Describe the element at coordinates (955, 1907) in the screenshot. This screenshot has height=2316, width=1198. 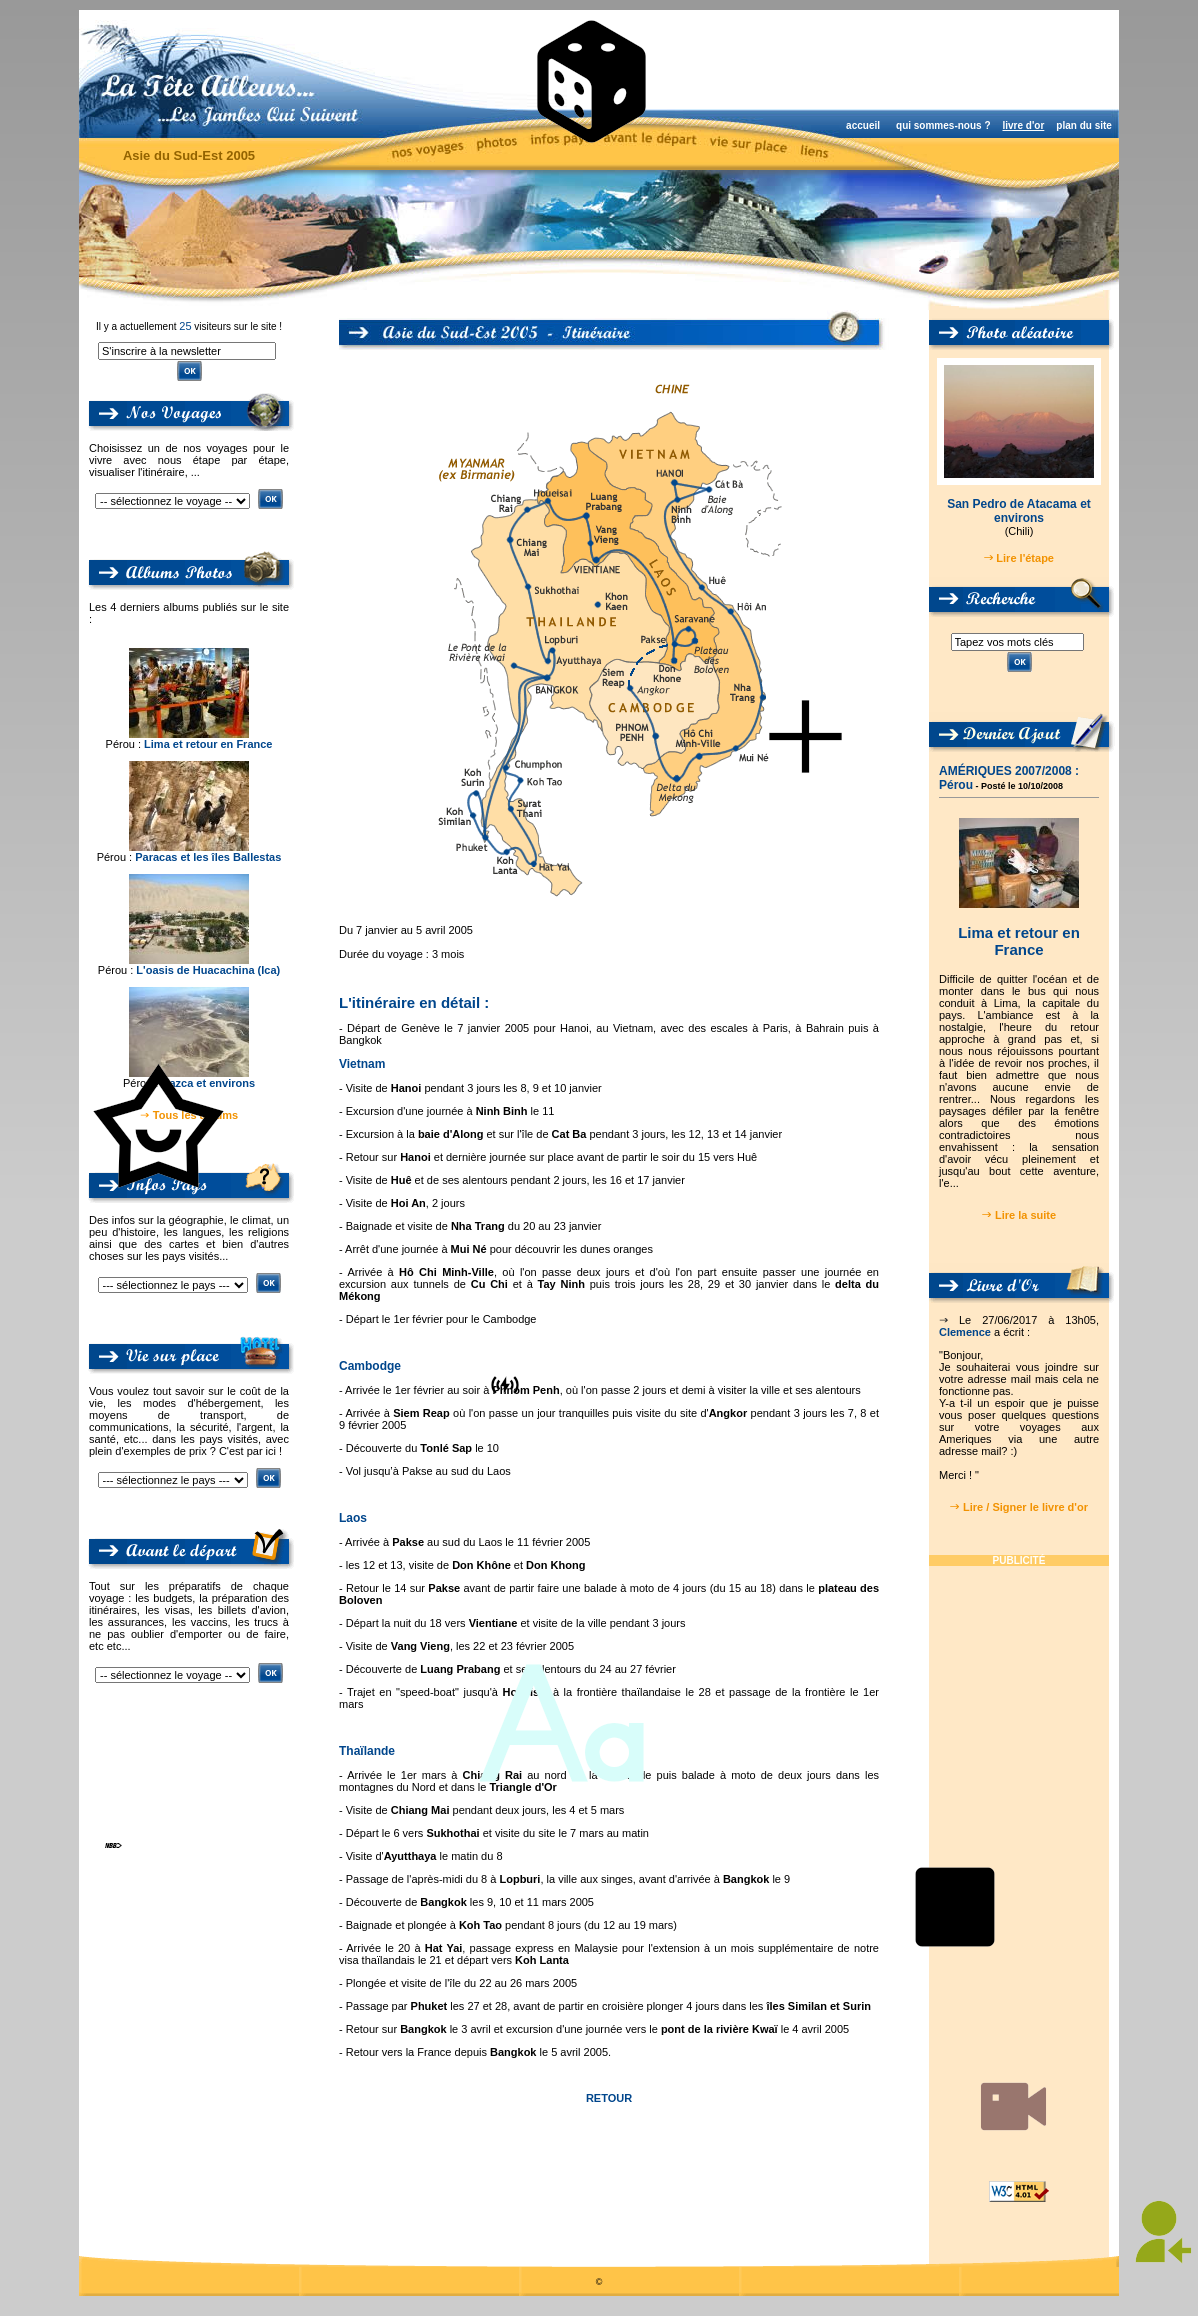
I see `stop media playback` at that location.